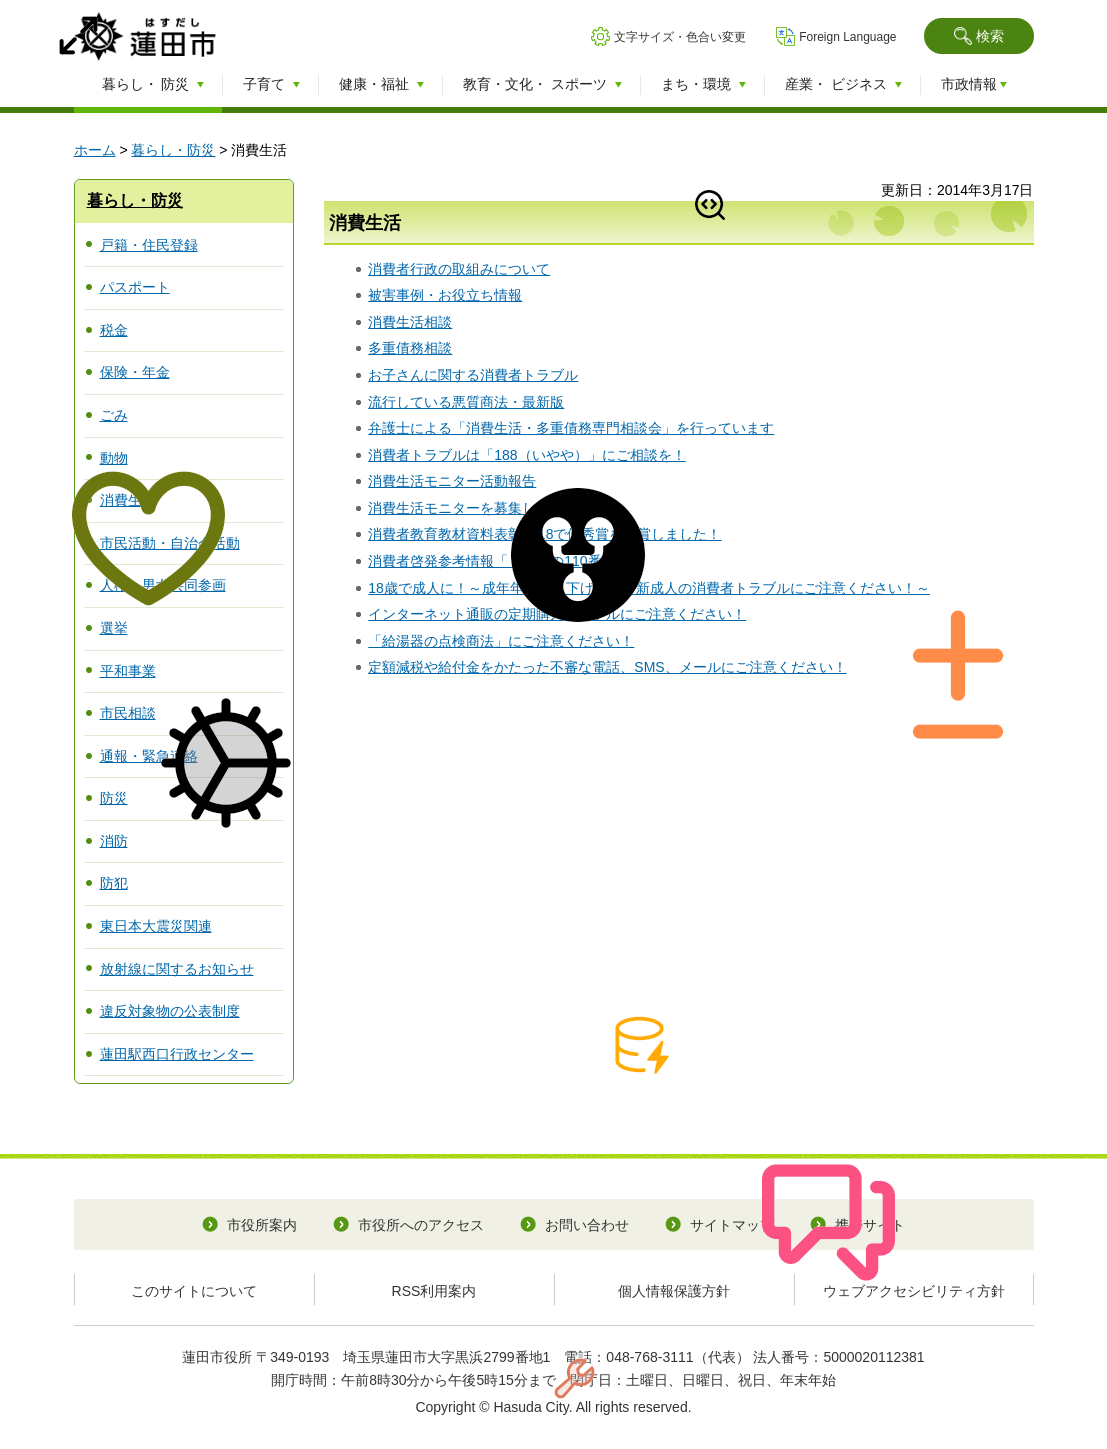 Image resolution: width=1107 pixels, height=1449 pixels. I want to click on indicates a forked repository in your activity feed, so click(578, 555).